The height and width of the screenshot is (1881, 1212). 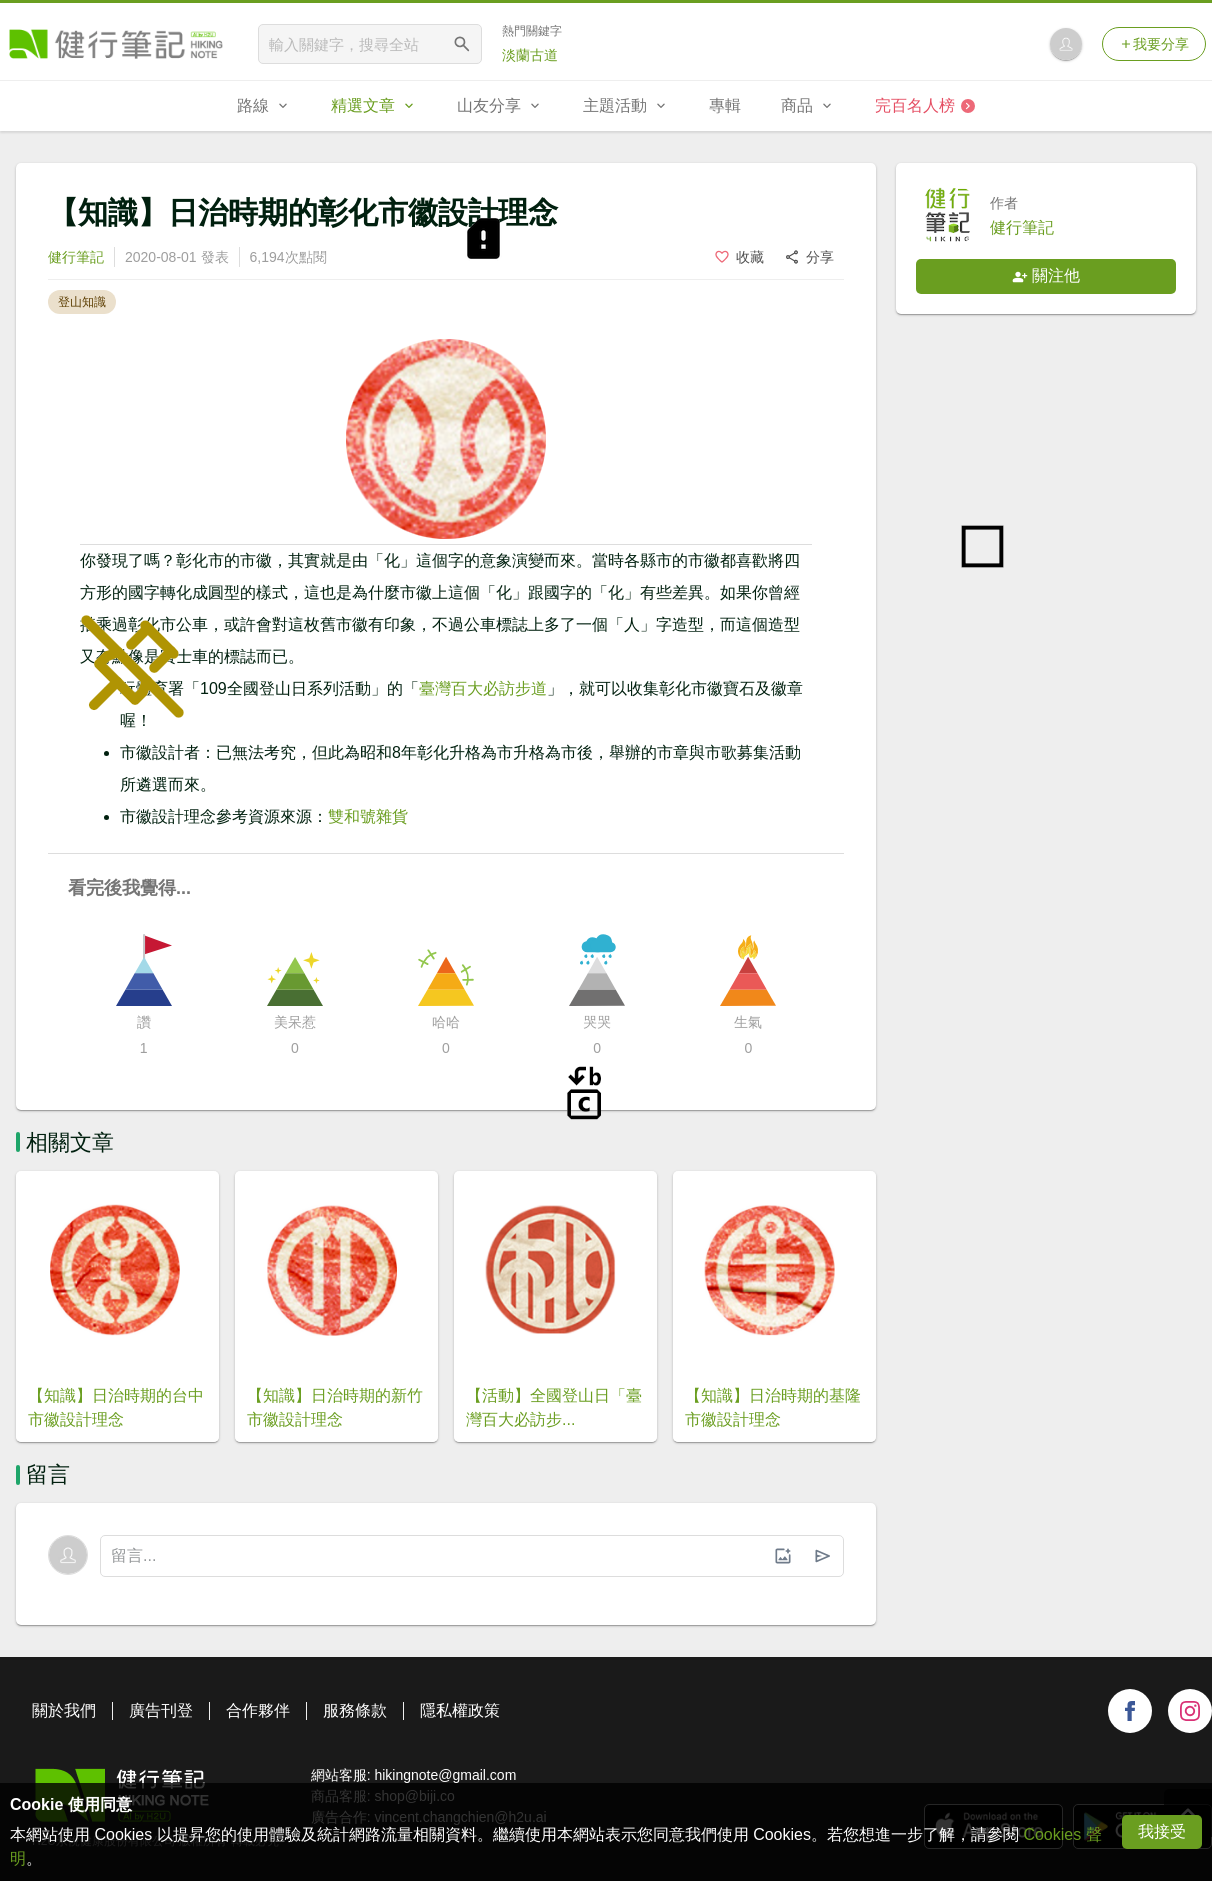 I want to click on replace selected text or content, so click(x=586, y=1093).